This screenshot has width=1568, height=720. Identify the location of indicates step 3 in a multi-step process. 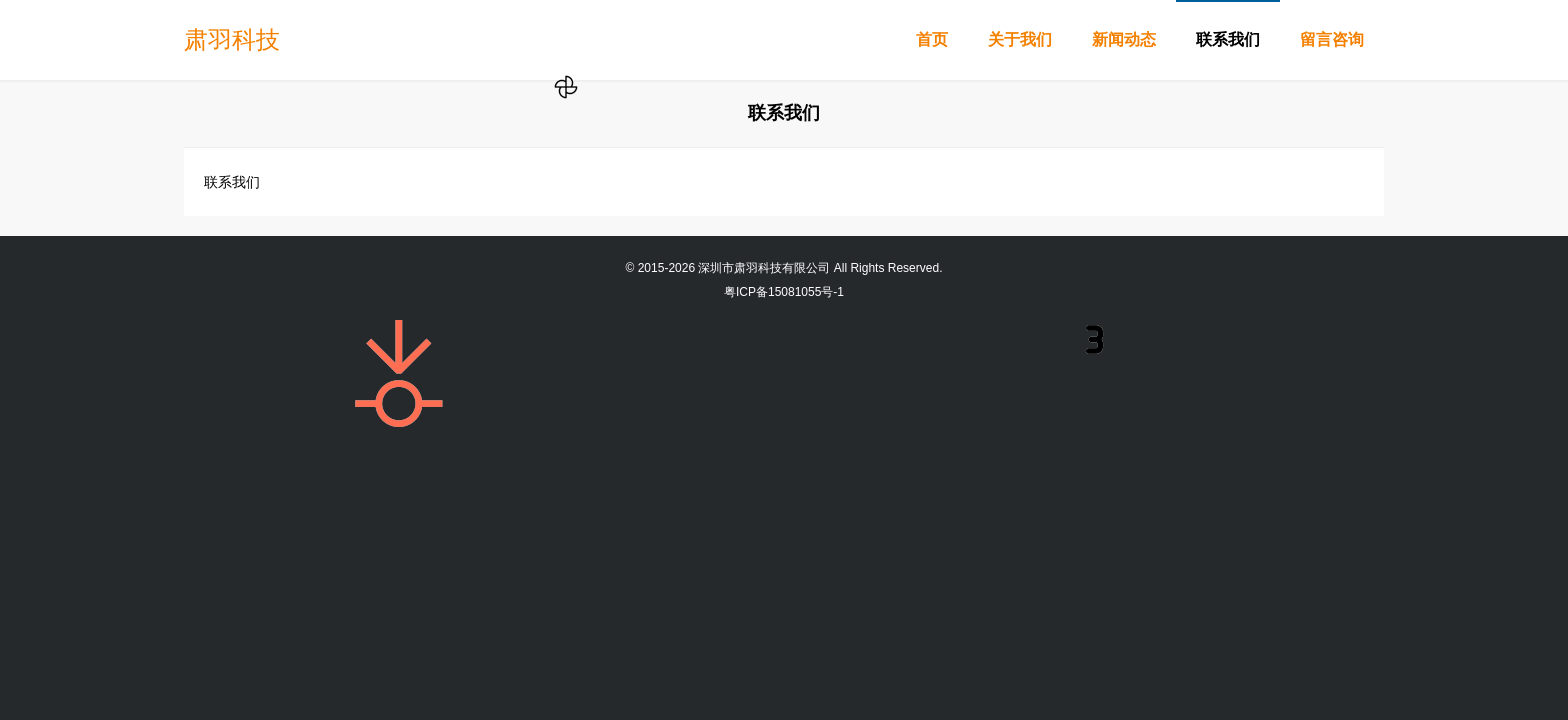
(1094, 339).